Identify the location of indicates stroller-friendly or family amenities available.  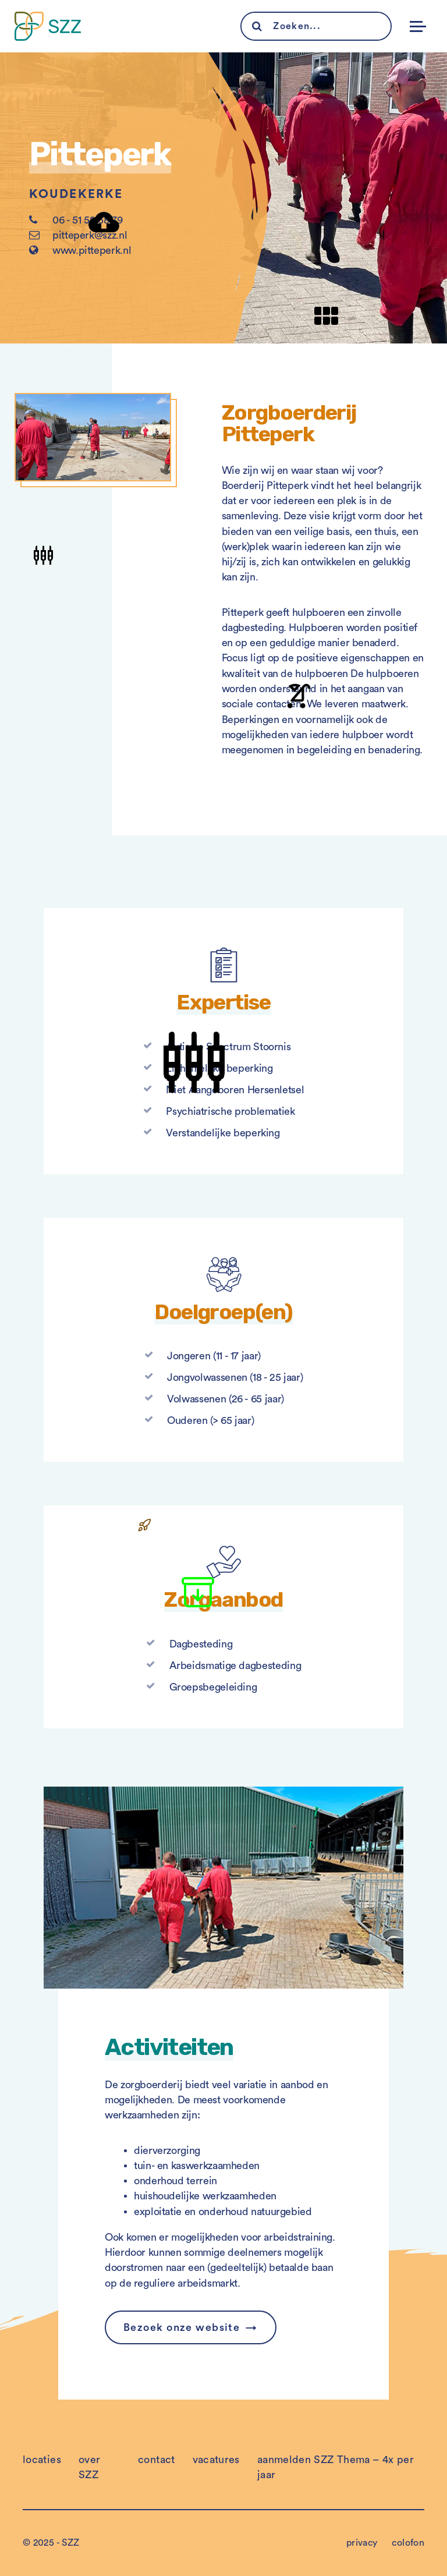
(297, 695).